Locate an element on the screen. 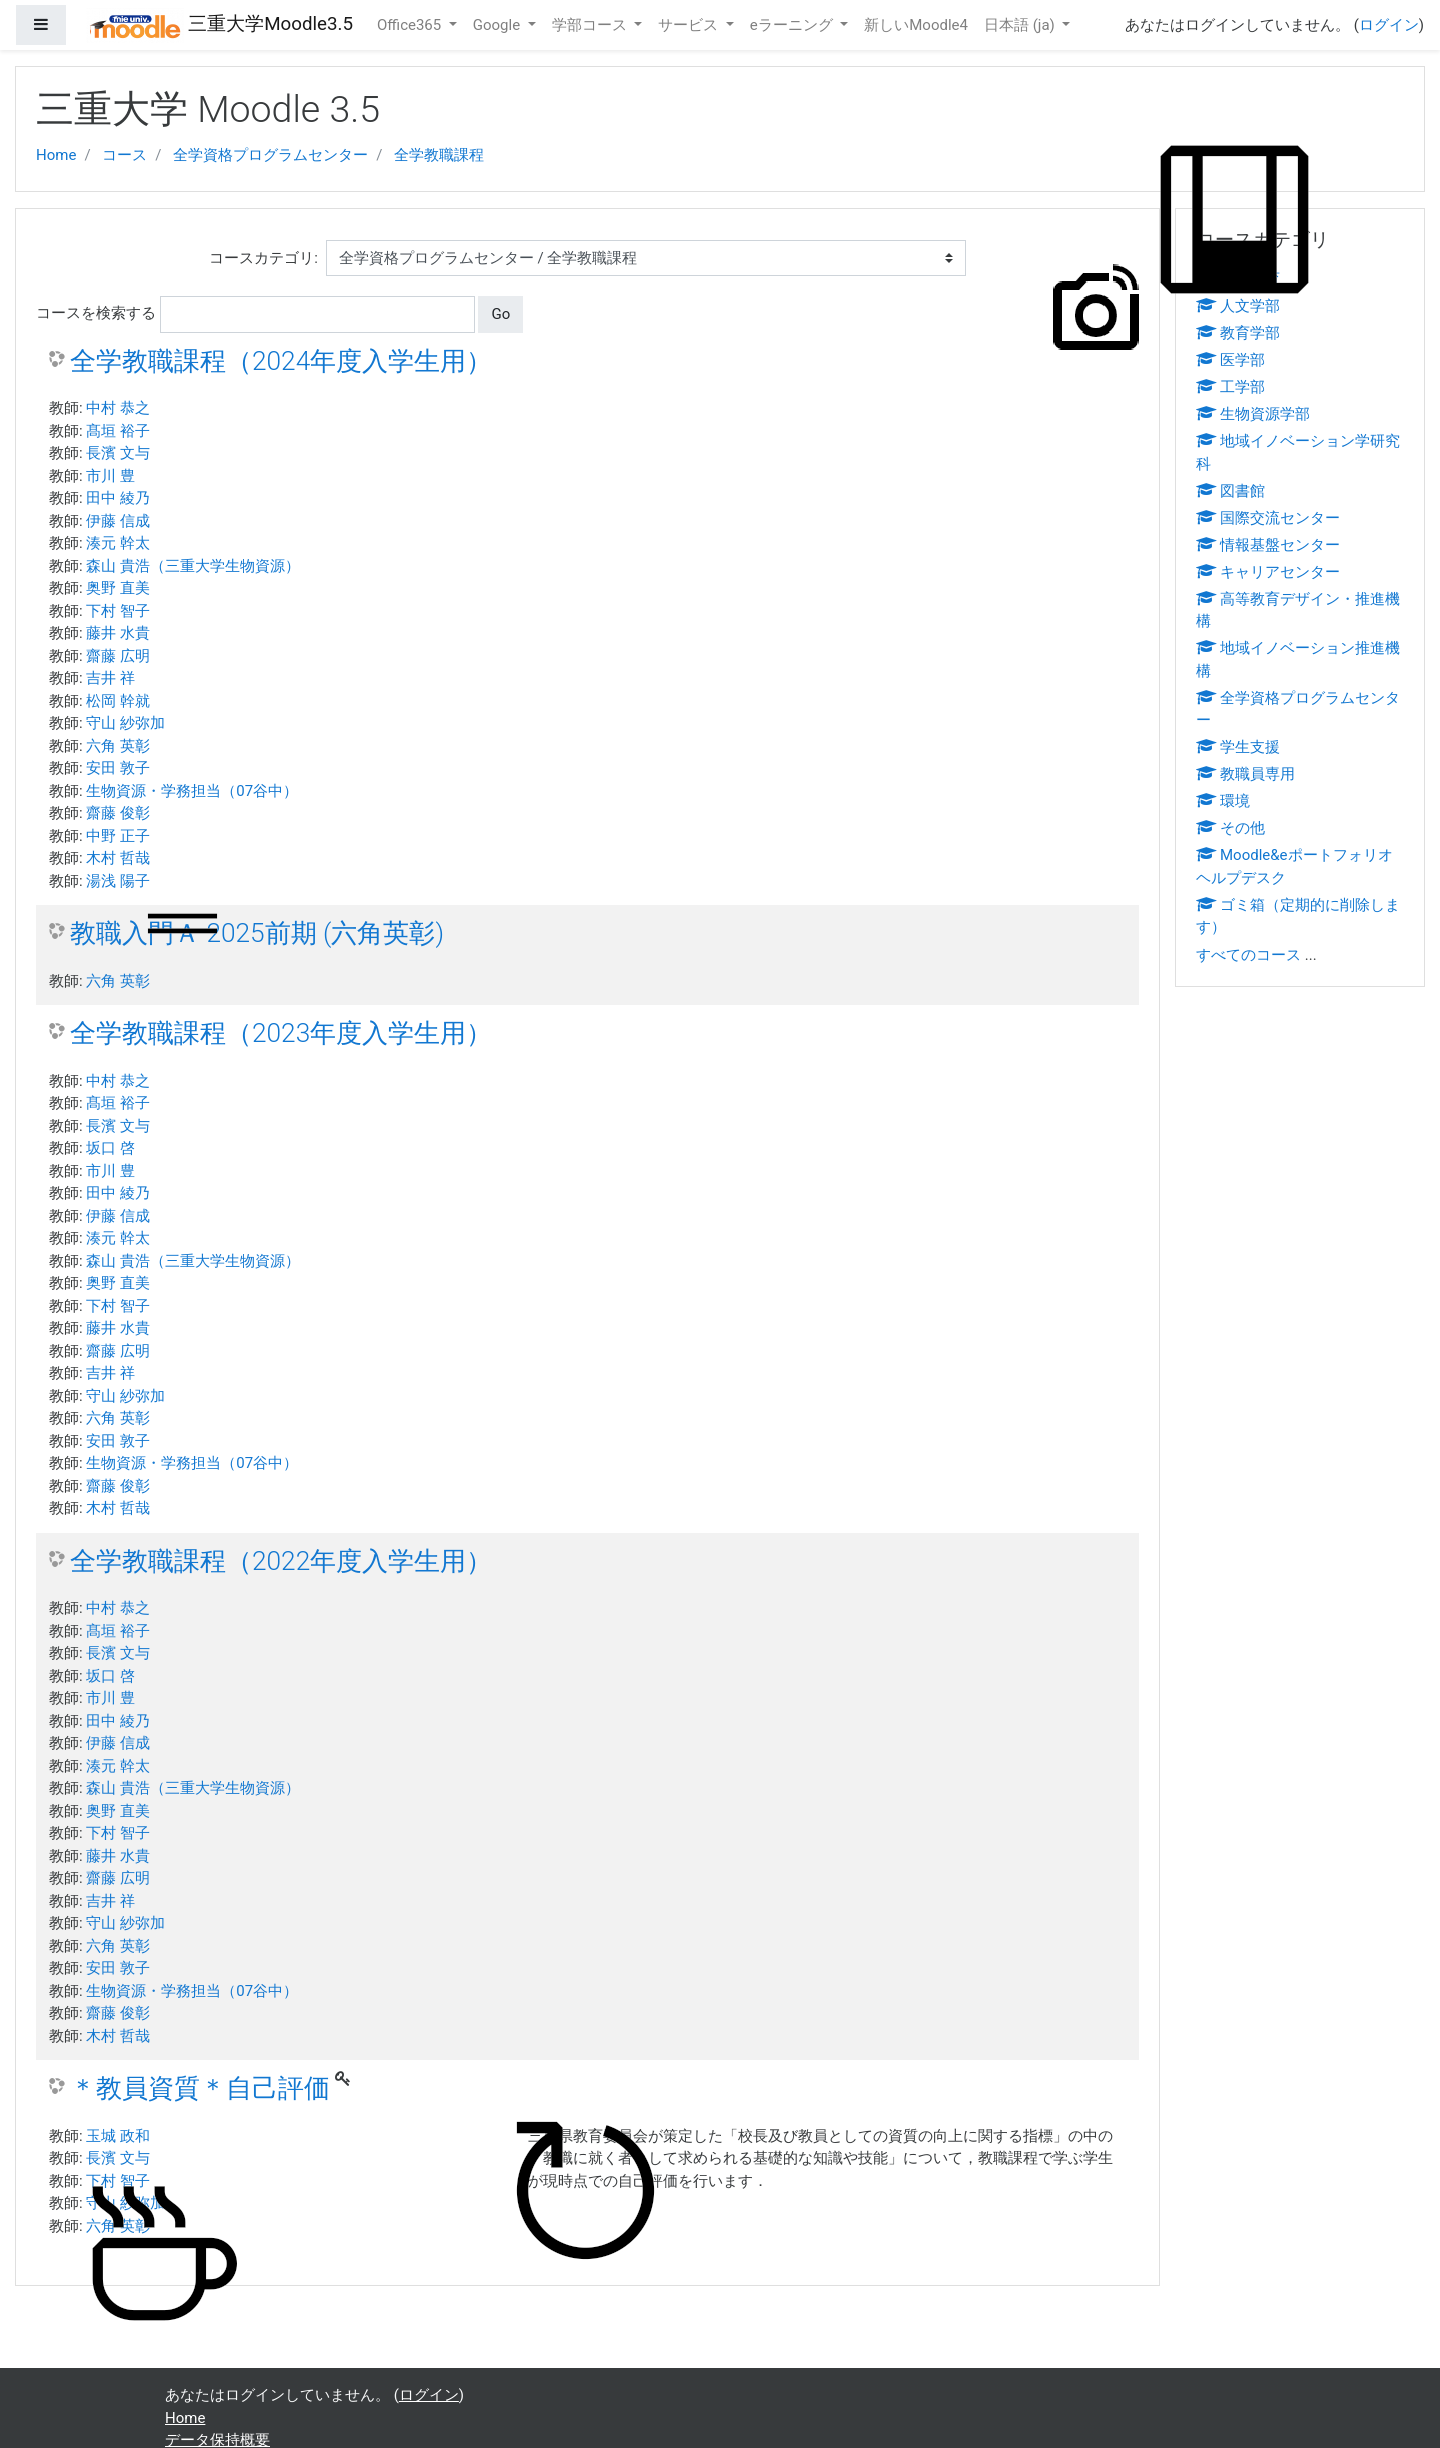  connect to a wireless or external camera is located at coordinates (1096, 307).